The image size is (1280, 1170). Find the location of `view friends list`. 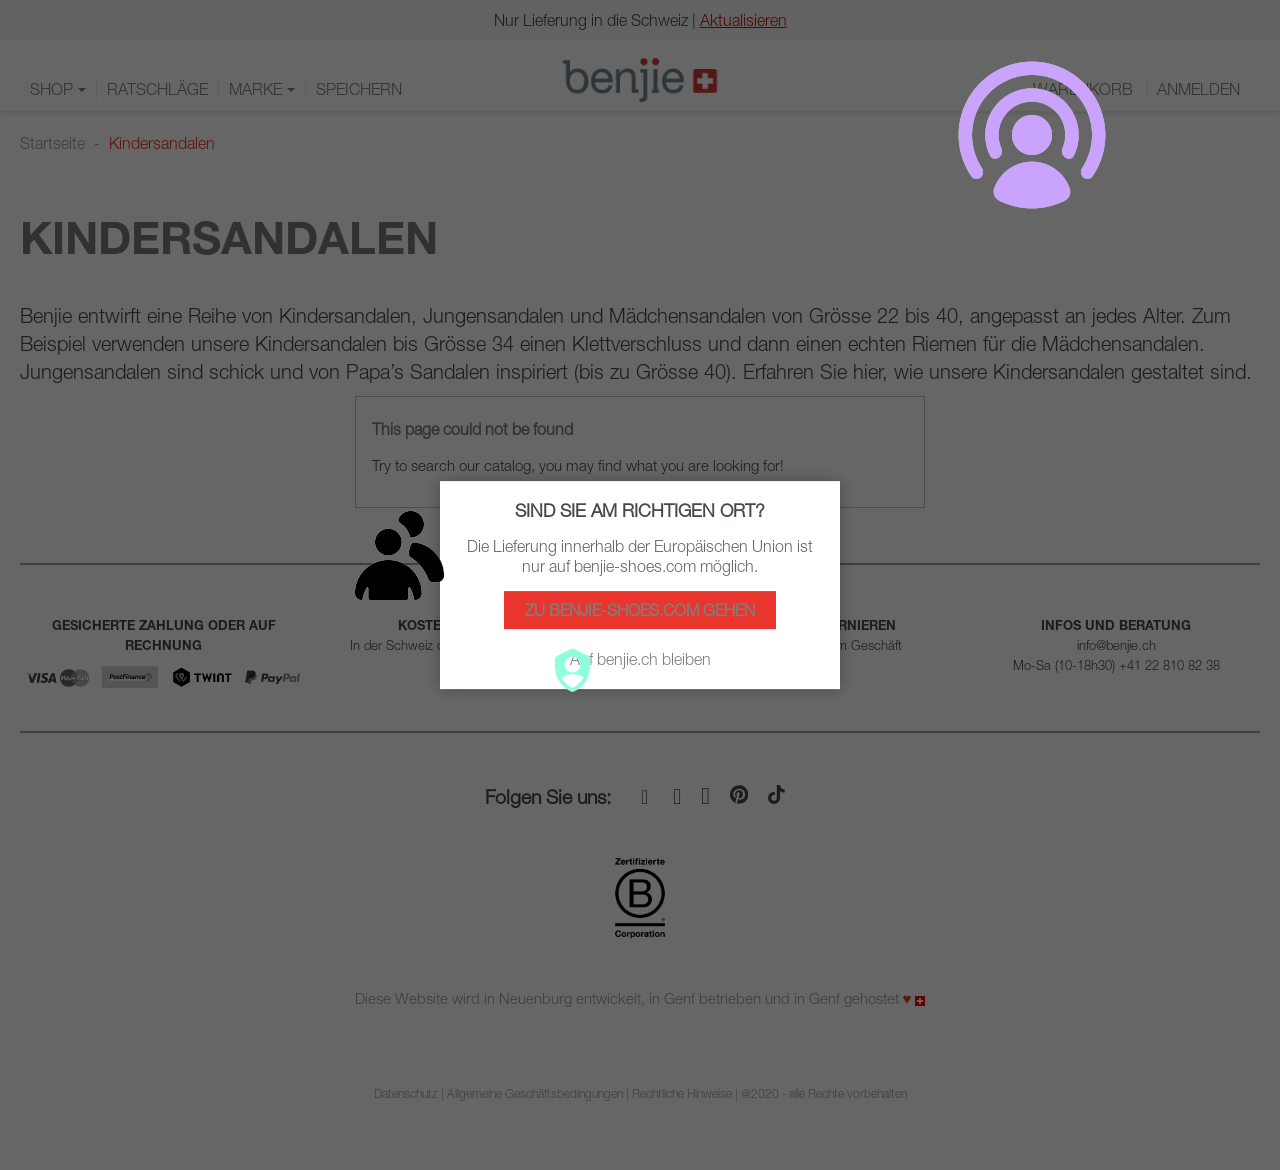

view friends list is located at coordinates (399, 555).